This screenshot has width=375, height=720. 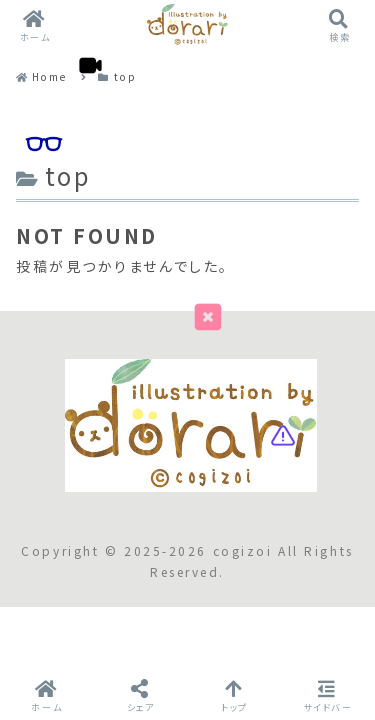 I want to click on enable reading mode or accessibility features, so click(x=44, y=144).